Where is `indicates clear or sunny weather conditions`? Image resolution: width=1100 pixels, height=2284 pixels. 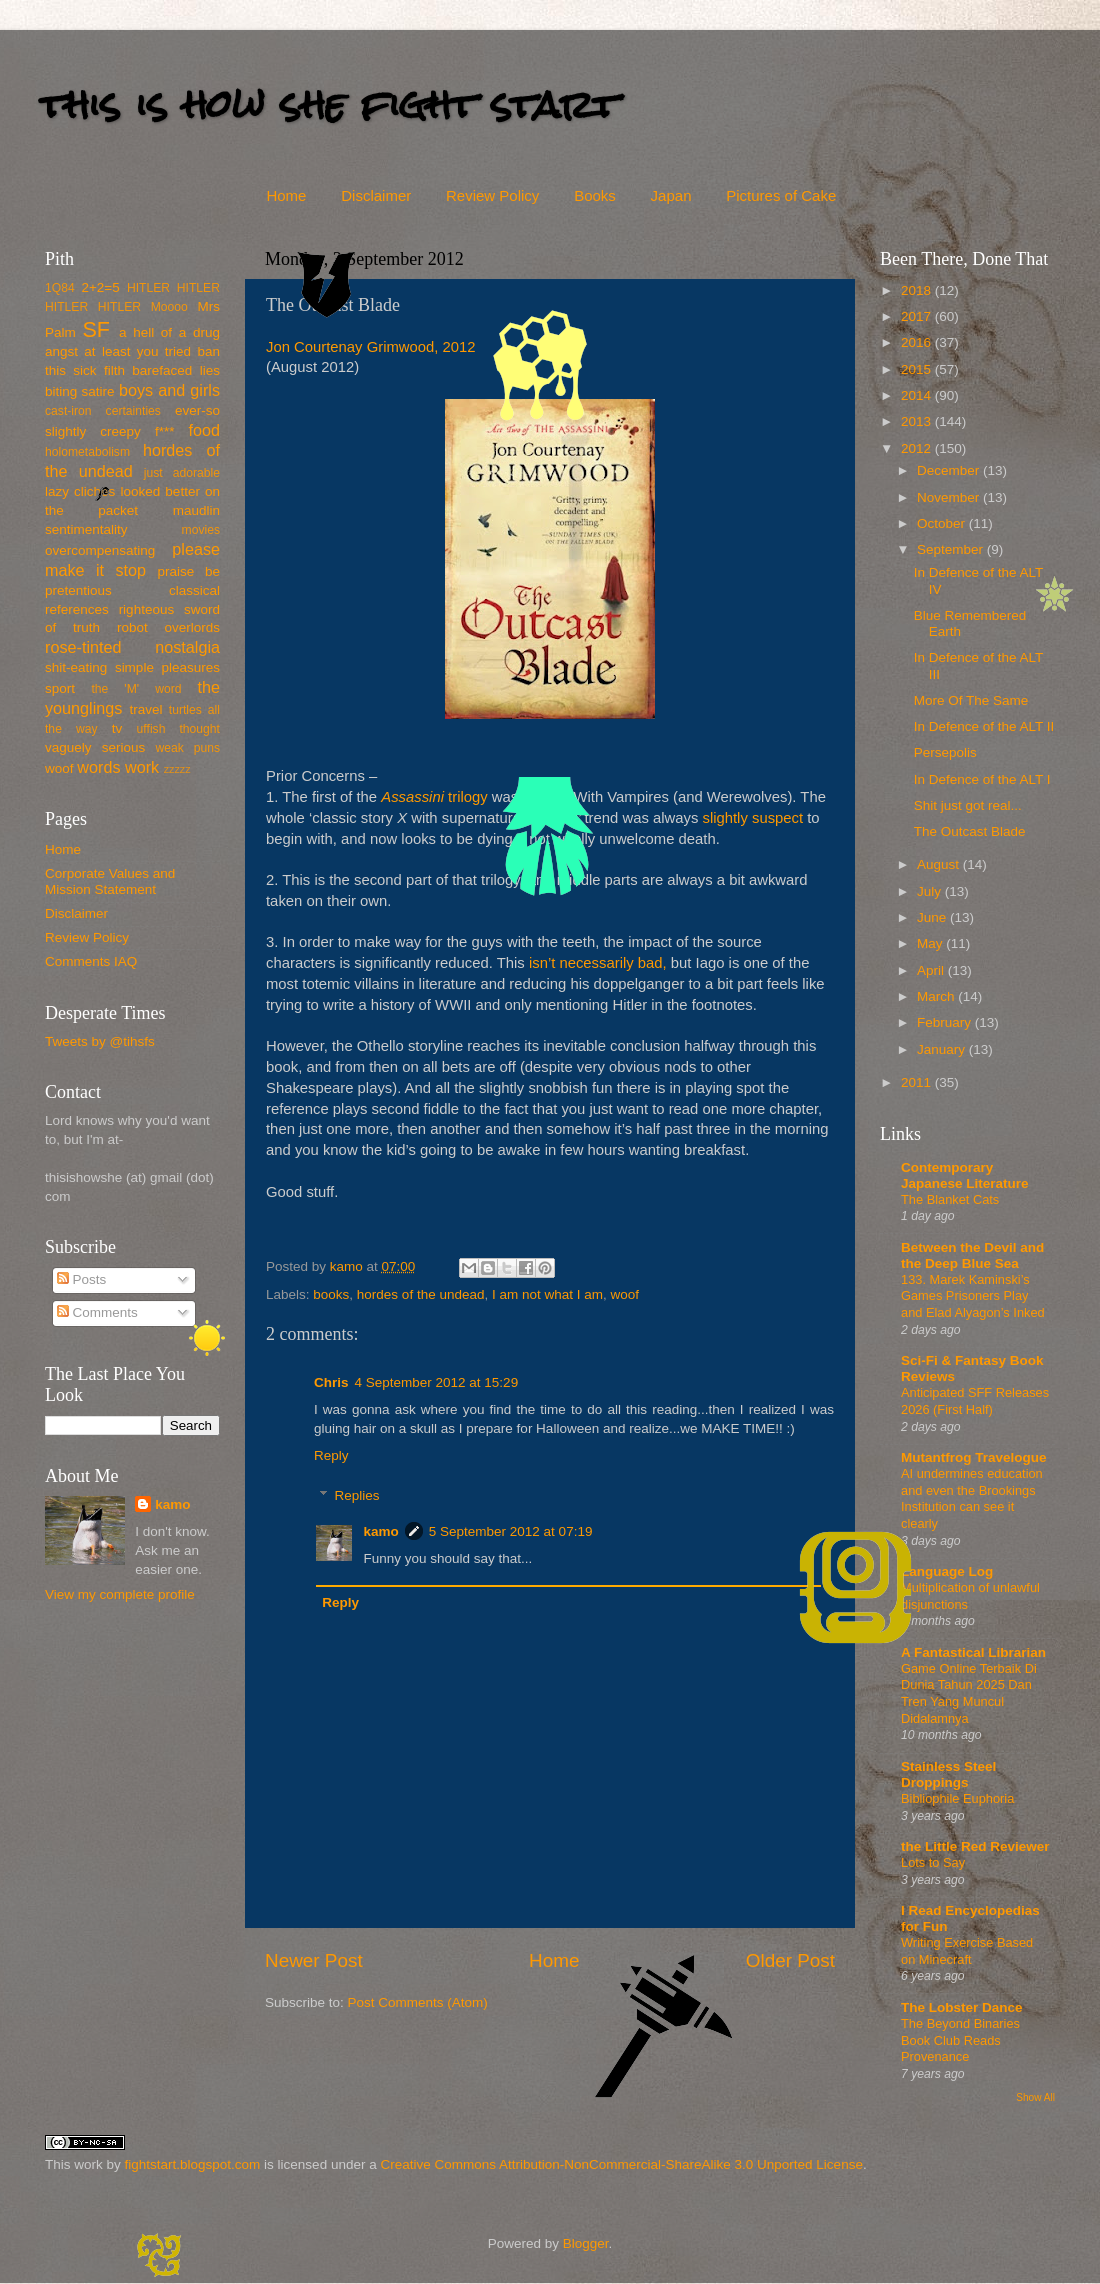
indicates clear or sunny weather conditions is located at coordinates (207, 1338).